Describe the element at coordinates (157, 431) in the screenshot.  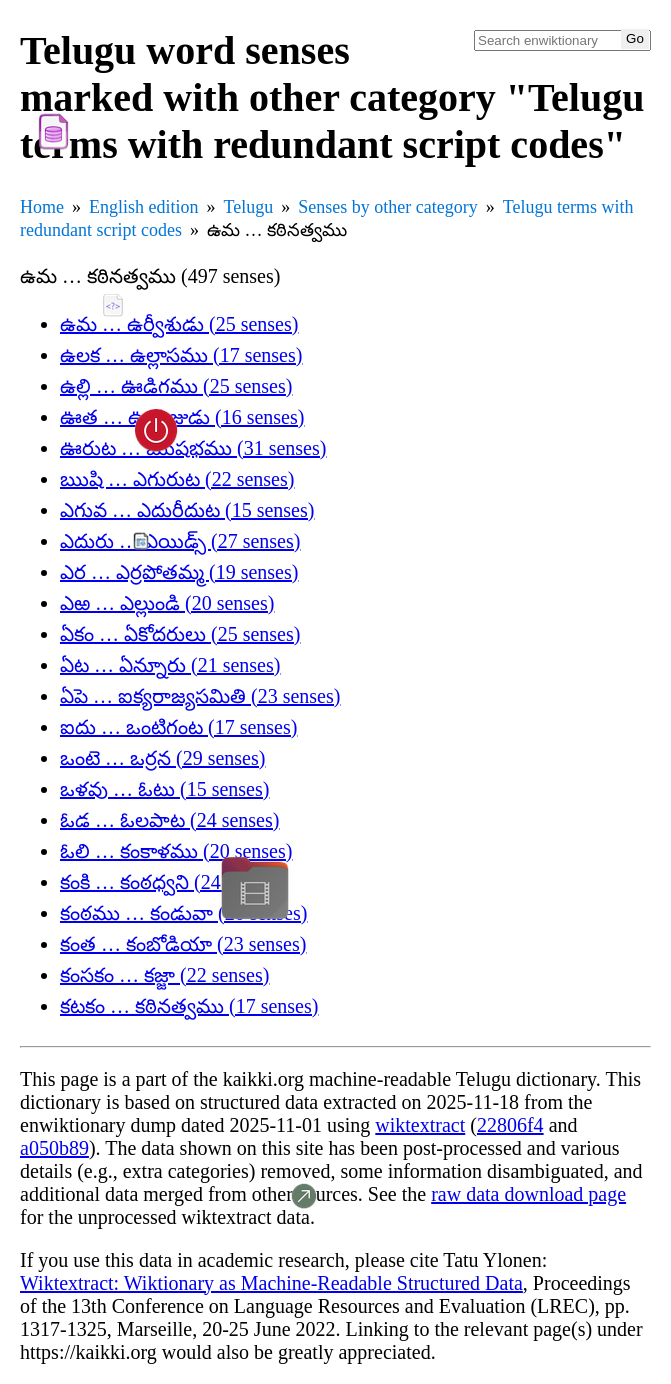
I see `shut down or power off the system` at that location.